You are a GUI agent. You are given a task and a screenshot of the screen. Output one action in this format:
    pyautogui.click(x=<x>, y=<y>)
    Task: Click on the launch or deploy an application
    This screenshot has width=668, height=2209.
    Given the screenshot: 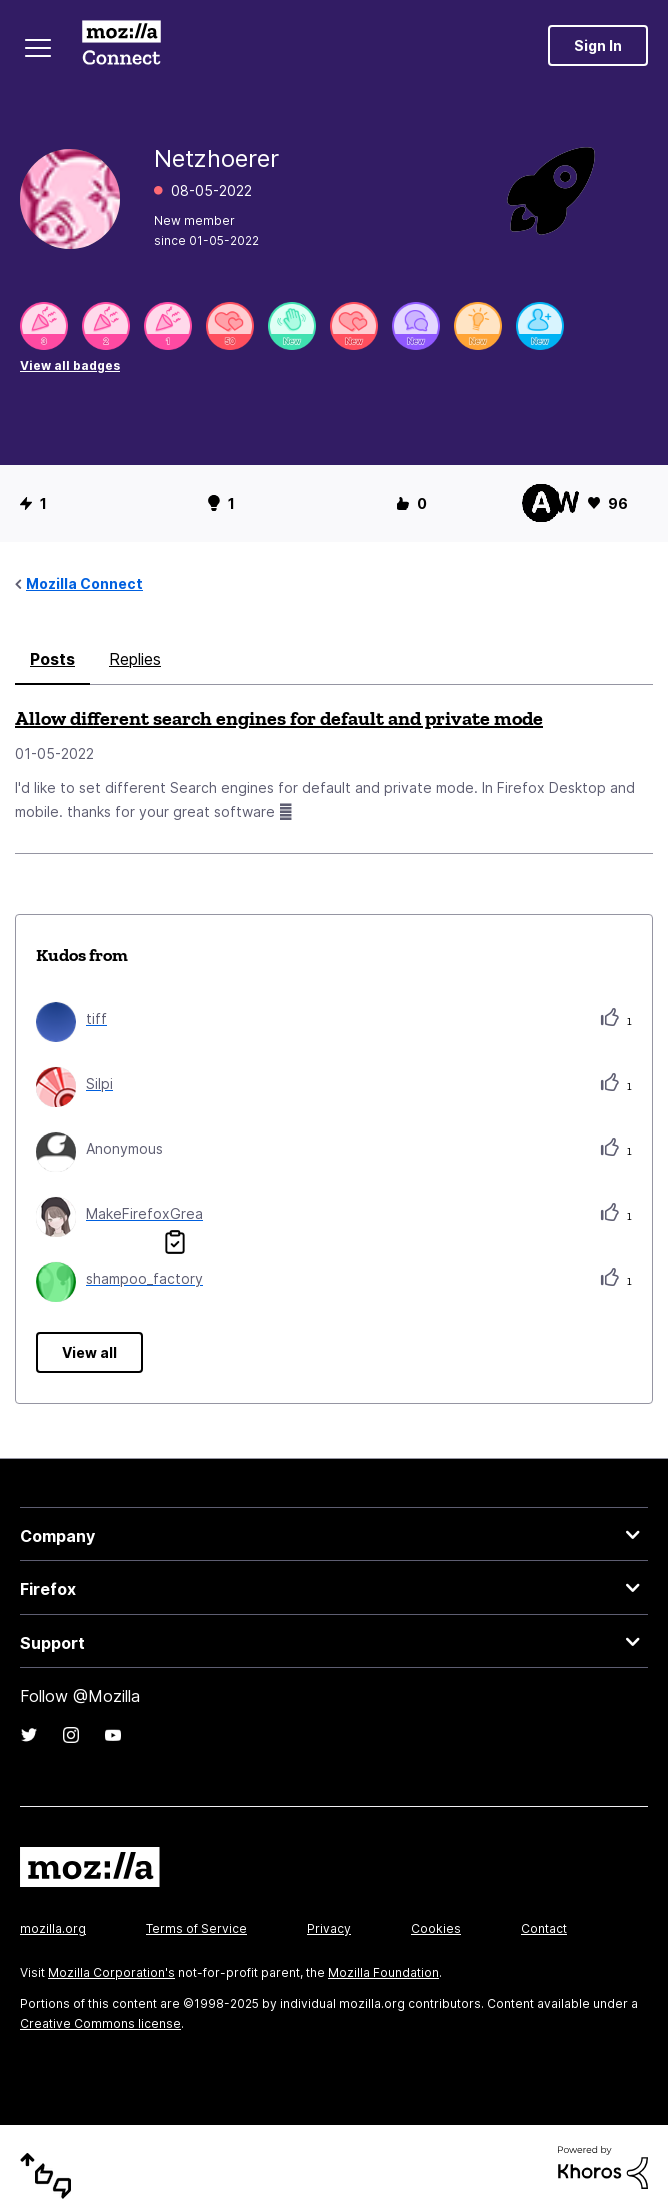 What is the action you would take?
    pyautogui.click(x=551, y=191)
    